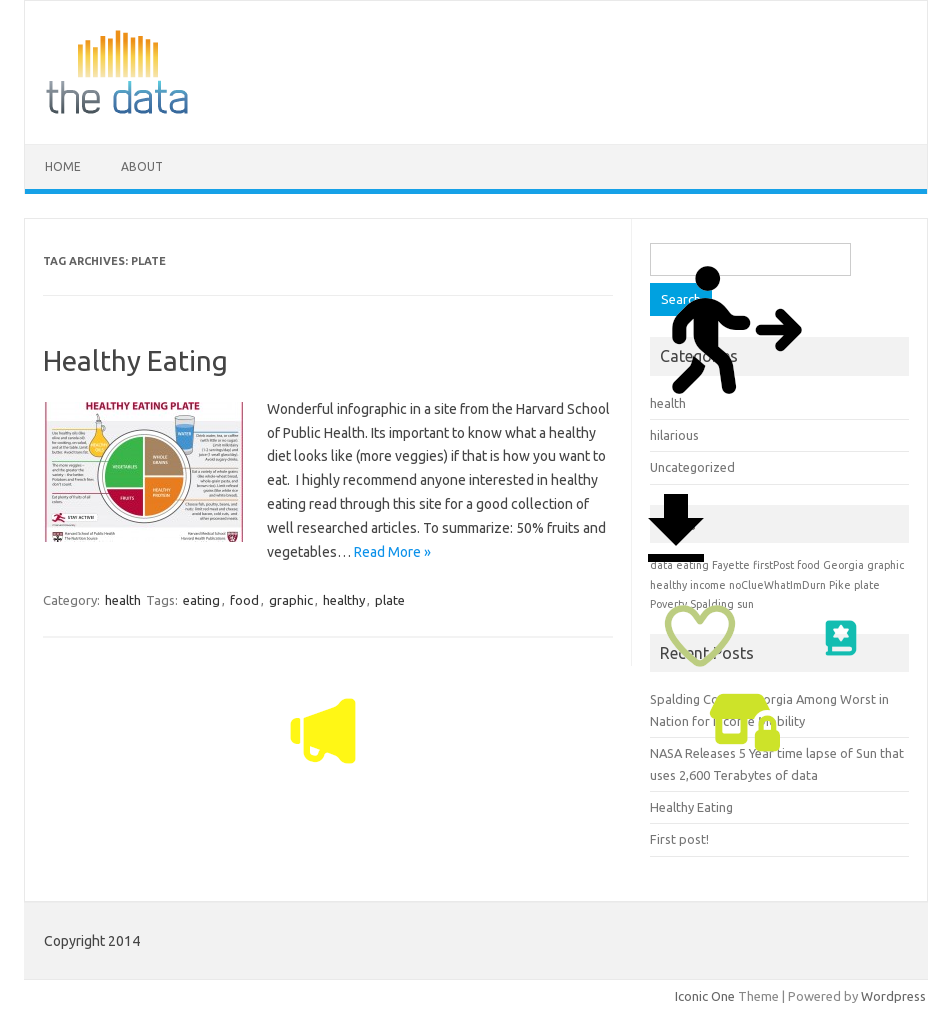 The width and height of the screenshot is (952, 1013). What do you see at coordinates (841, 638) in the screenshot?
I see `access Jewish religious texts or scriptures` at bounding box center [841, 638].